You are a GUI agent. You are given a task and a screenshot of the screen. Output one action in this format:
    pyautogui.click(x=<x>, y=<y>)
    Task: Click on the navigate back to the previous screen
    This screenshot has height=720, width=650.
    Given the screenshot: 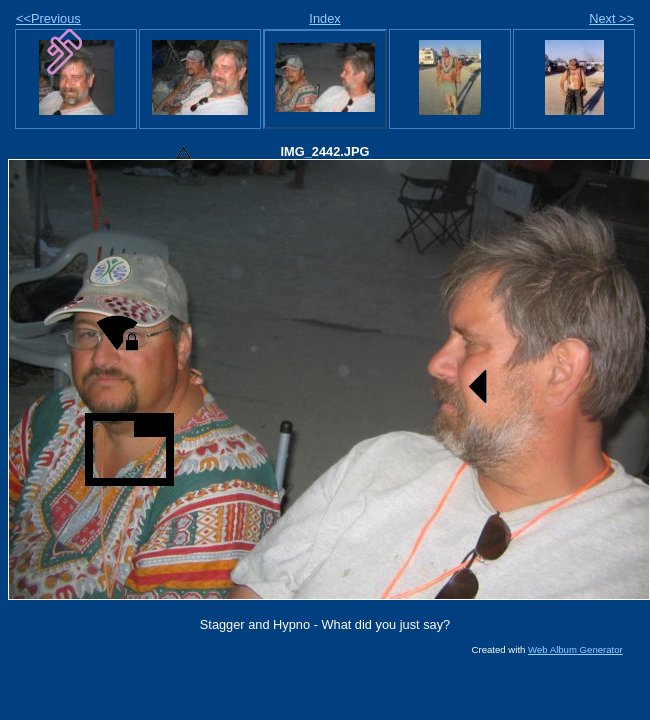 What is the action you would take?
    pyautogui.click(x=477, y=386)
    